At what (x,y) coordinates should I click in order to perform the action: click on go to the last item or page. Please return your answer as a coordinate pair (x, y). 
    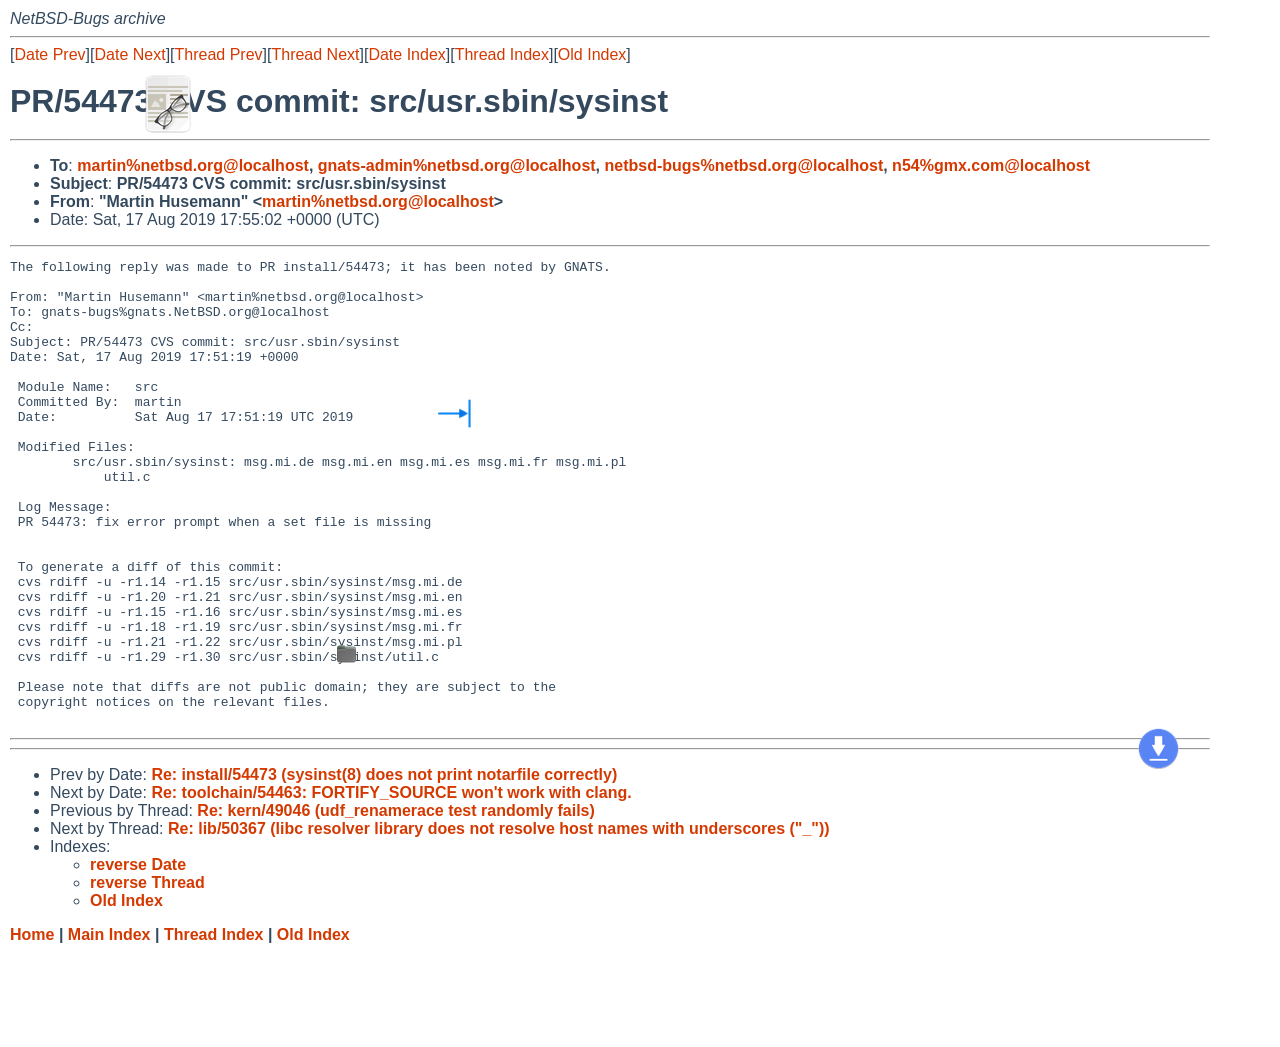
    Looking at the image, I should click on (454, 413).